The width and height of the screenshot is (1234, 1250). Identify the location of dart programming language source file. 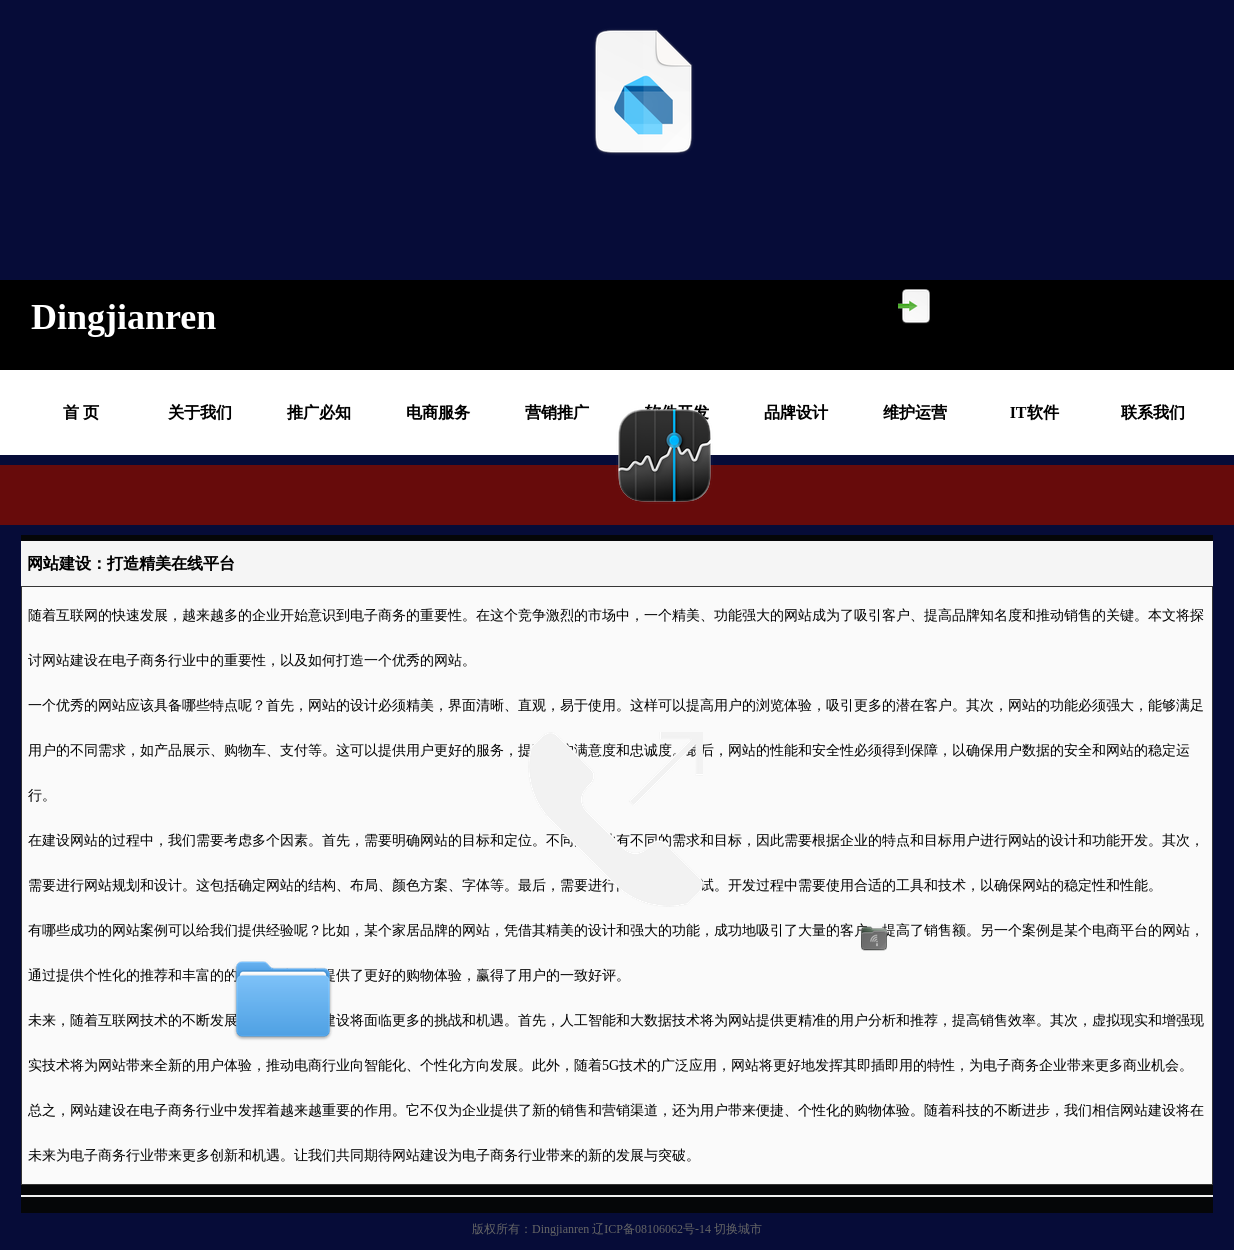
(643, 91).